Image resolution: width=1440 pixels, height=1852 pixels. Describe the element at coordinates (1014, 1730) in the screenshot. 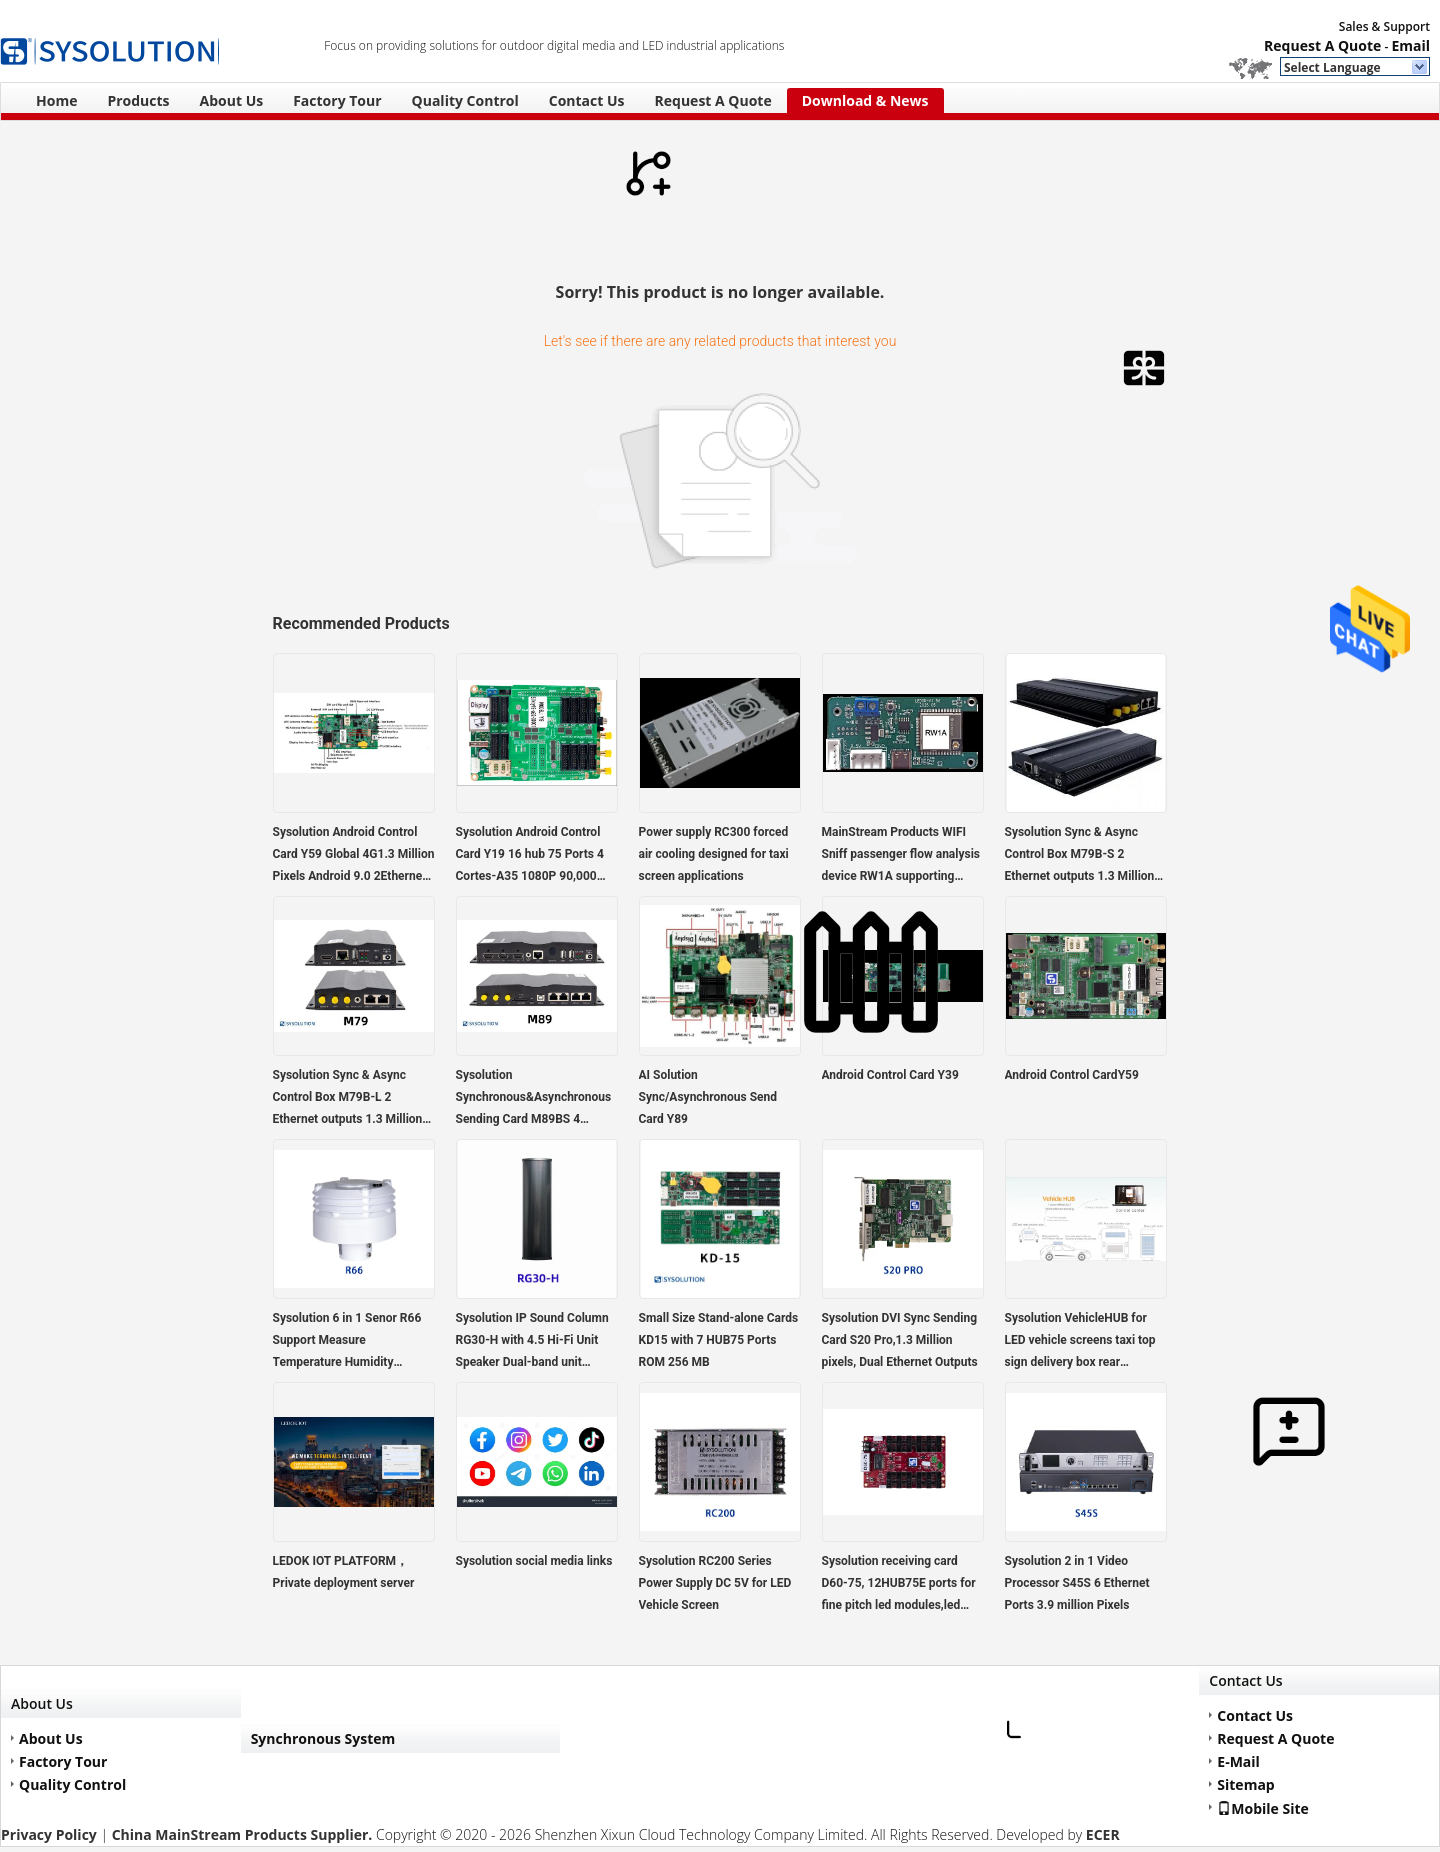

I see `romanian leu currency symbol` at that location.